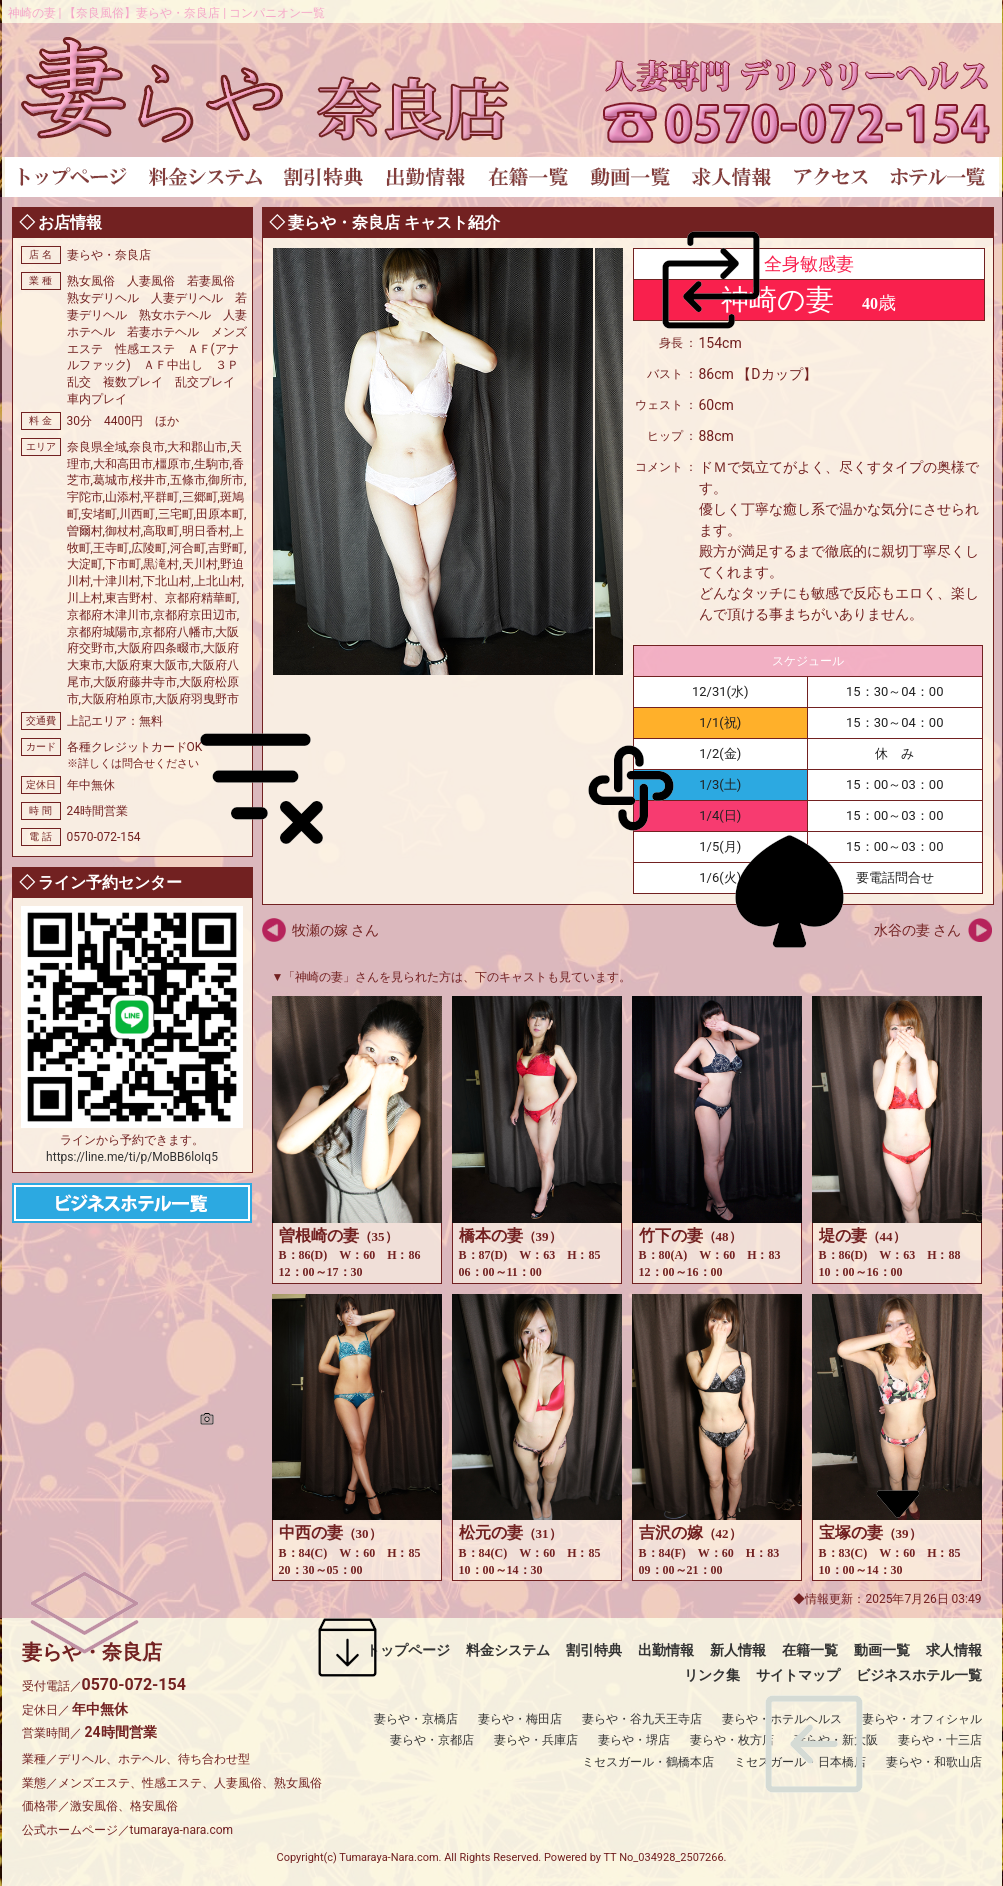 This screenshot has height=1886, width=1003. I want to click on expand a dropdown menu, so click(898, 1504).